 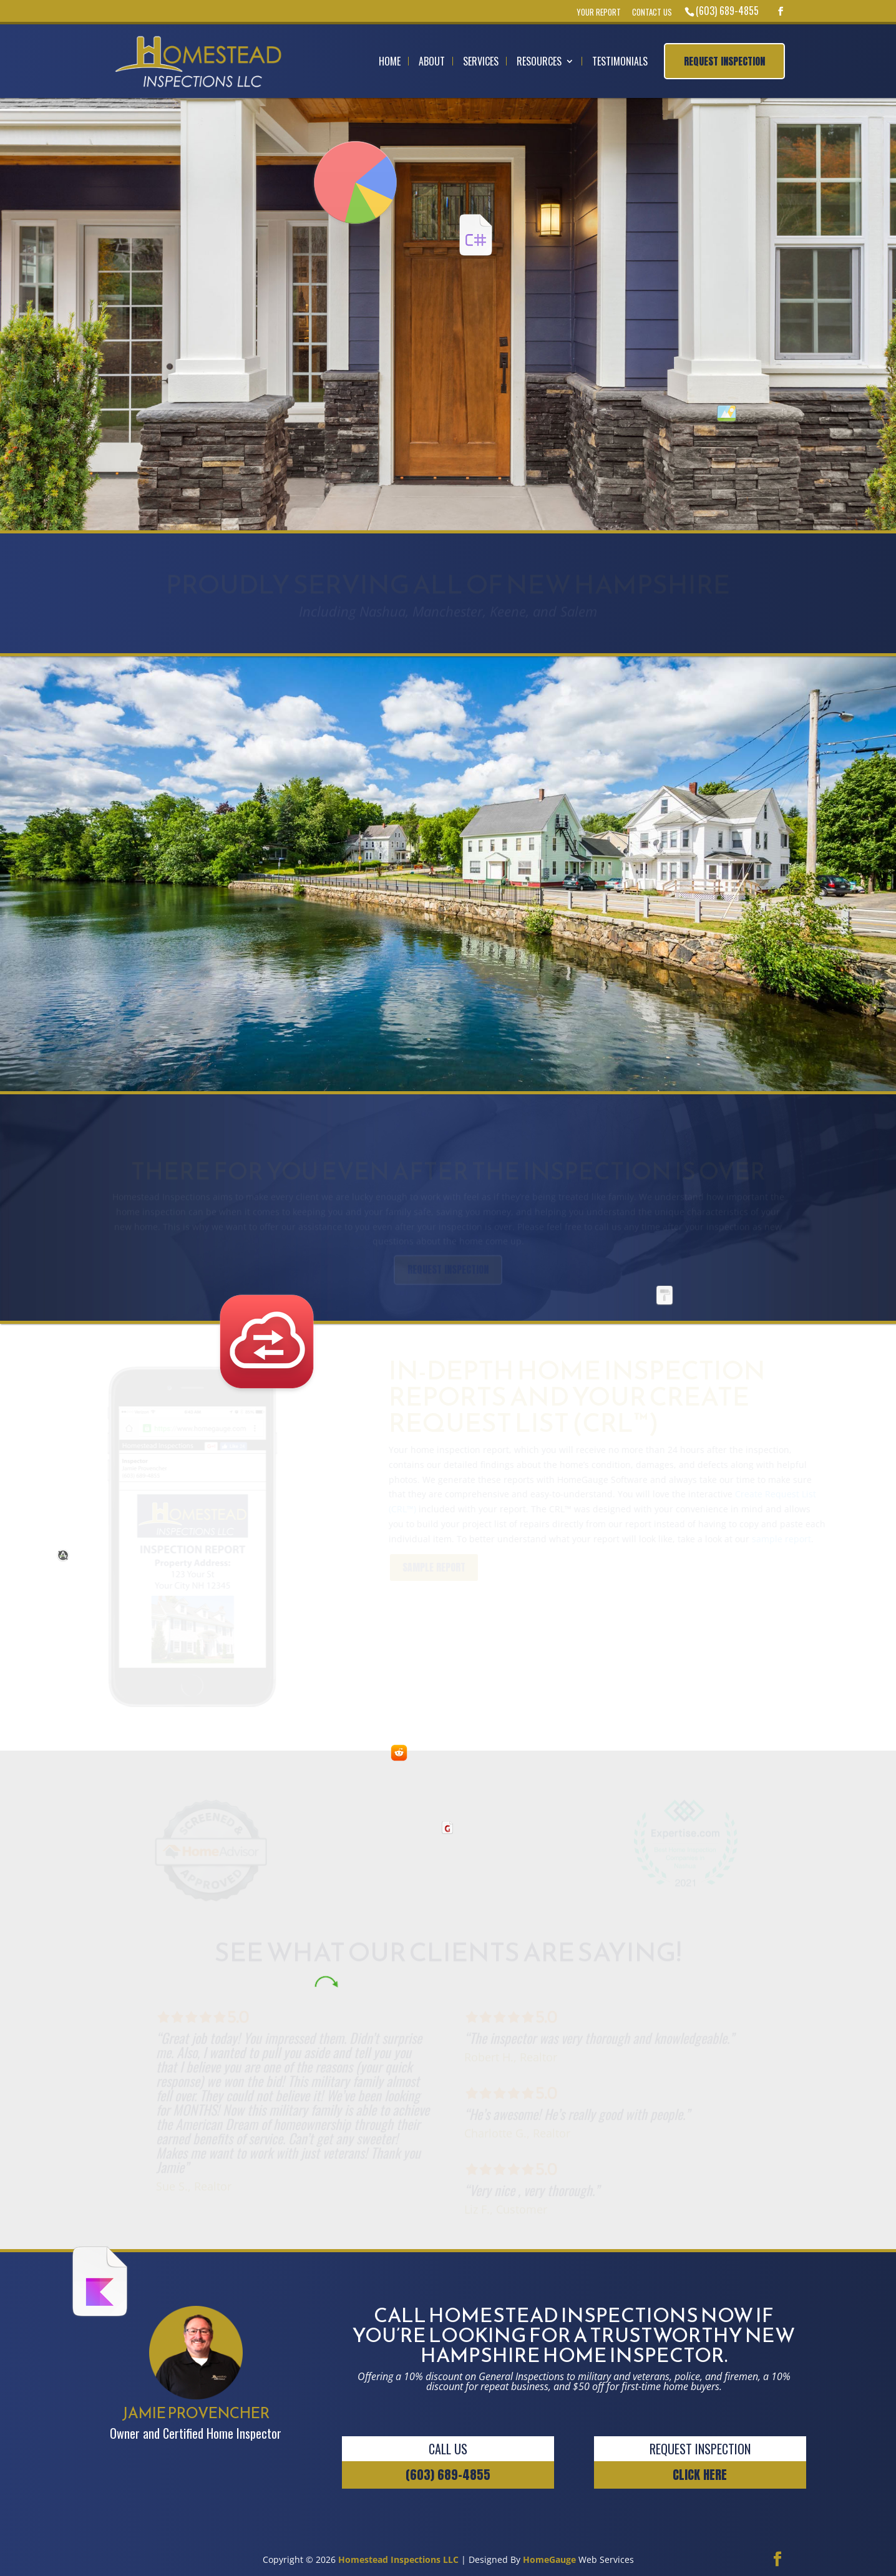 I want to click on check for available software updates, so click(x=63, y=1555).